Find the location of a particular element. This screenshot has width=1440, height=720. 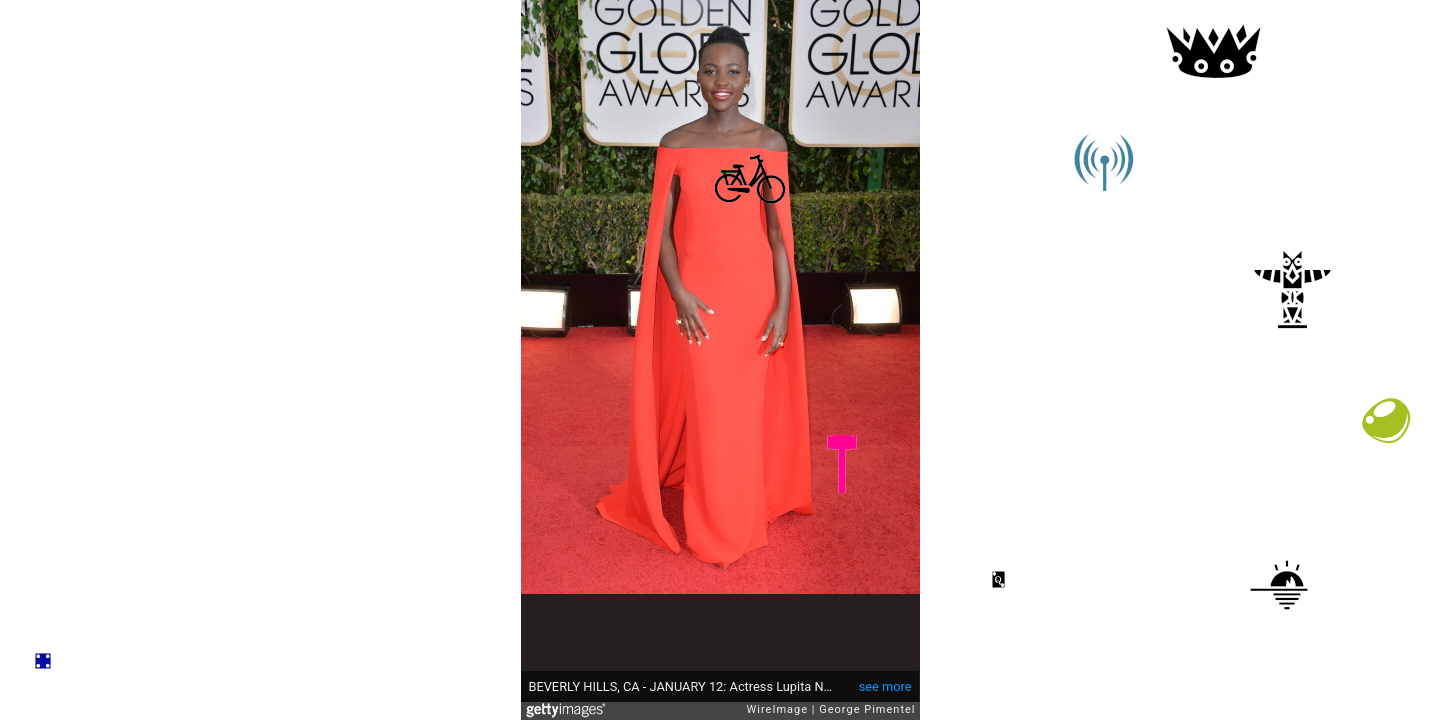

indicates active signal or broadcast status is located at coordinates (1104, 161).